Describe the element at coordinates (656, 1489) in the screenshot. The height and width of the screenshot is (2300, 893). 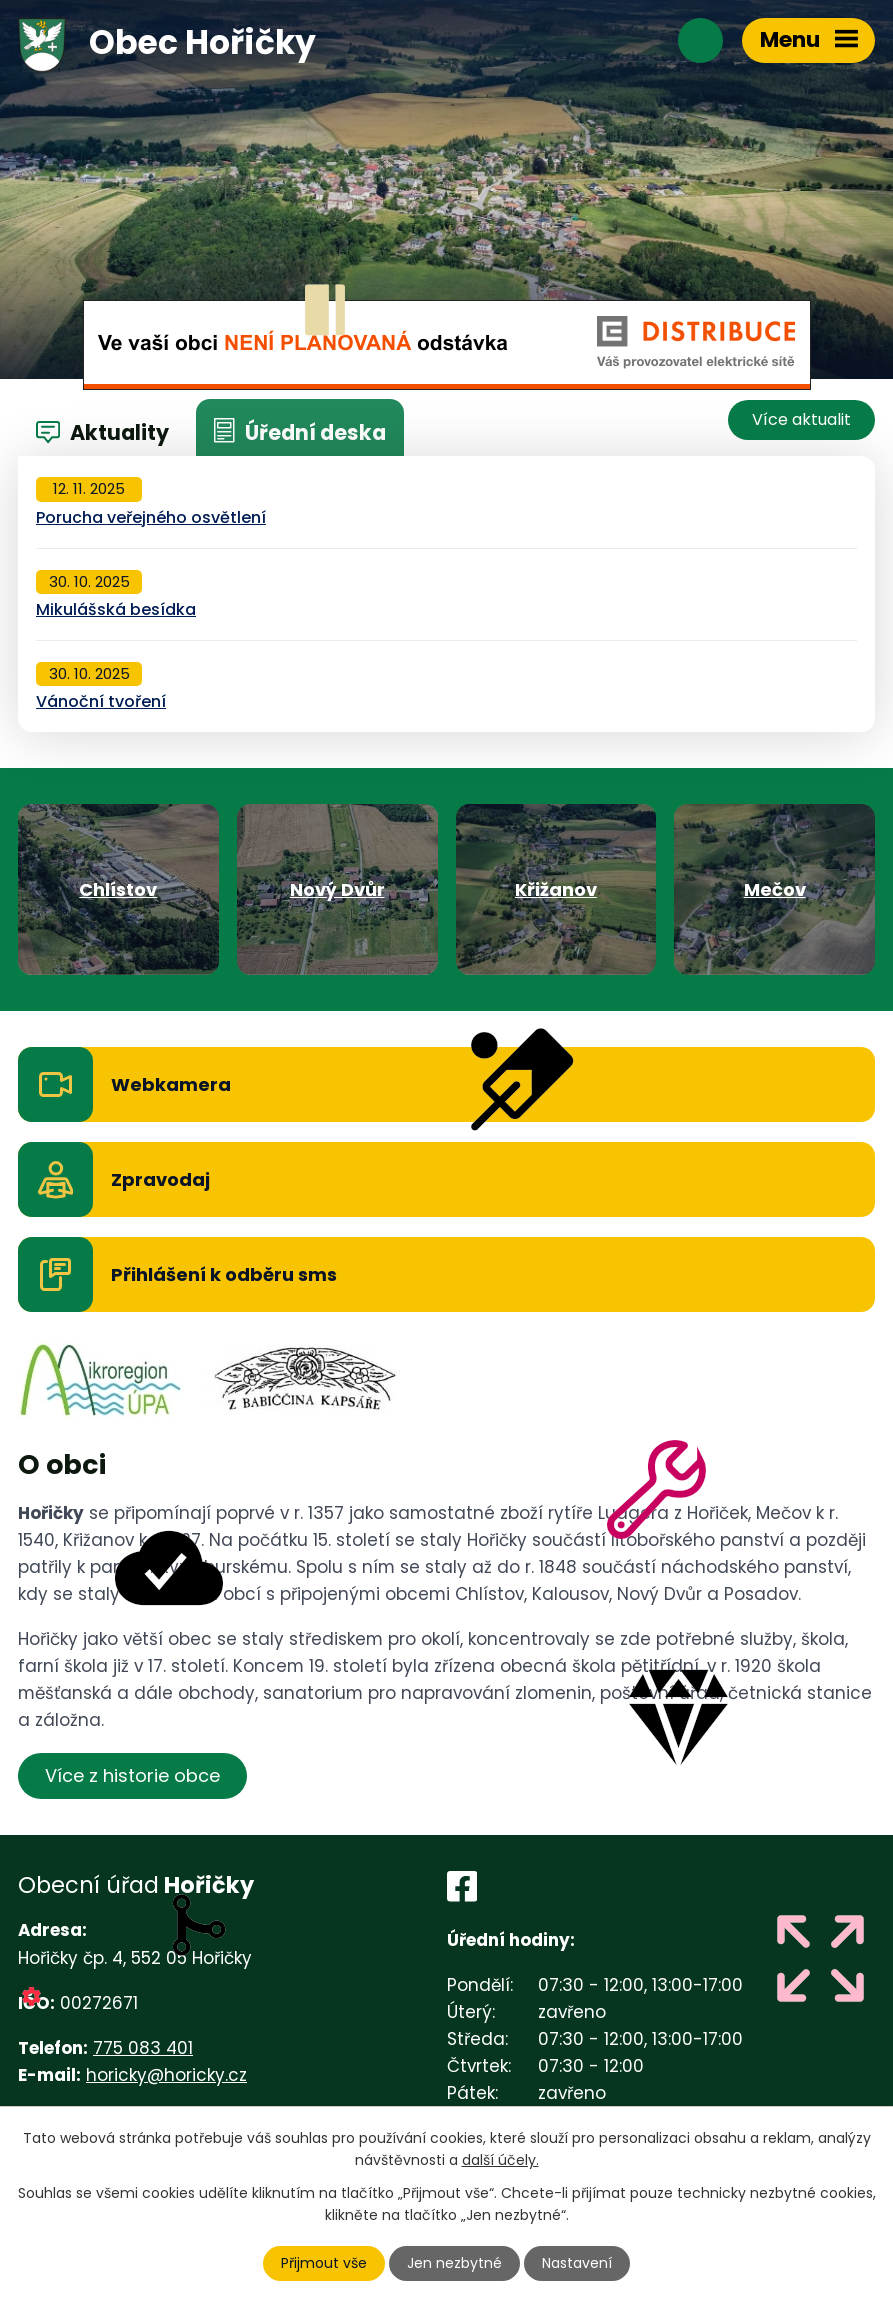
I see `access settings or configuration options` at that location.